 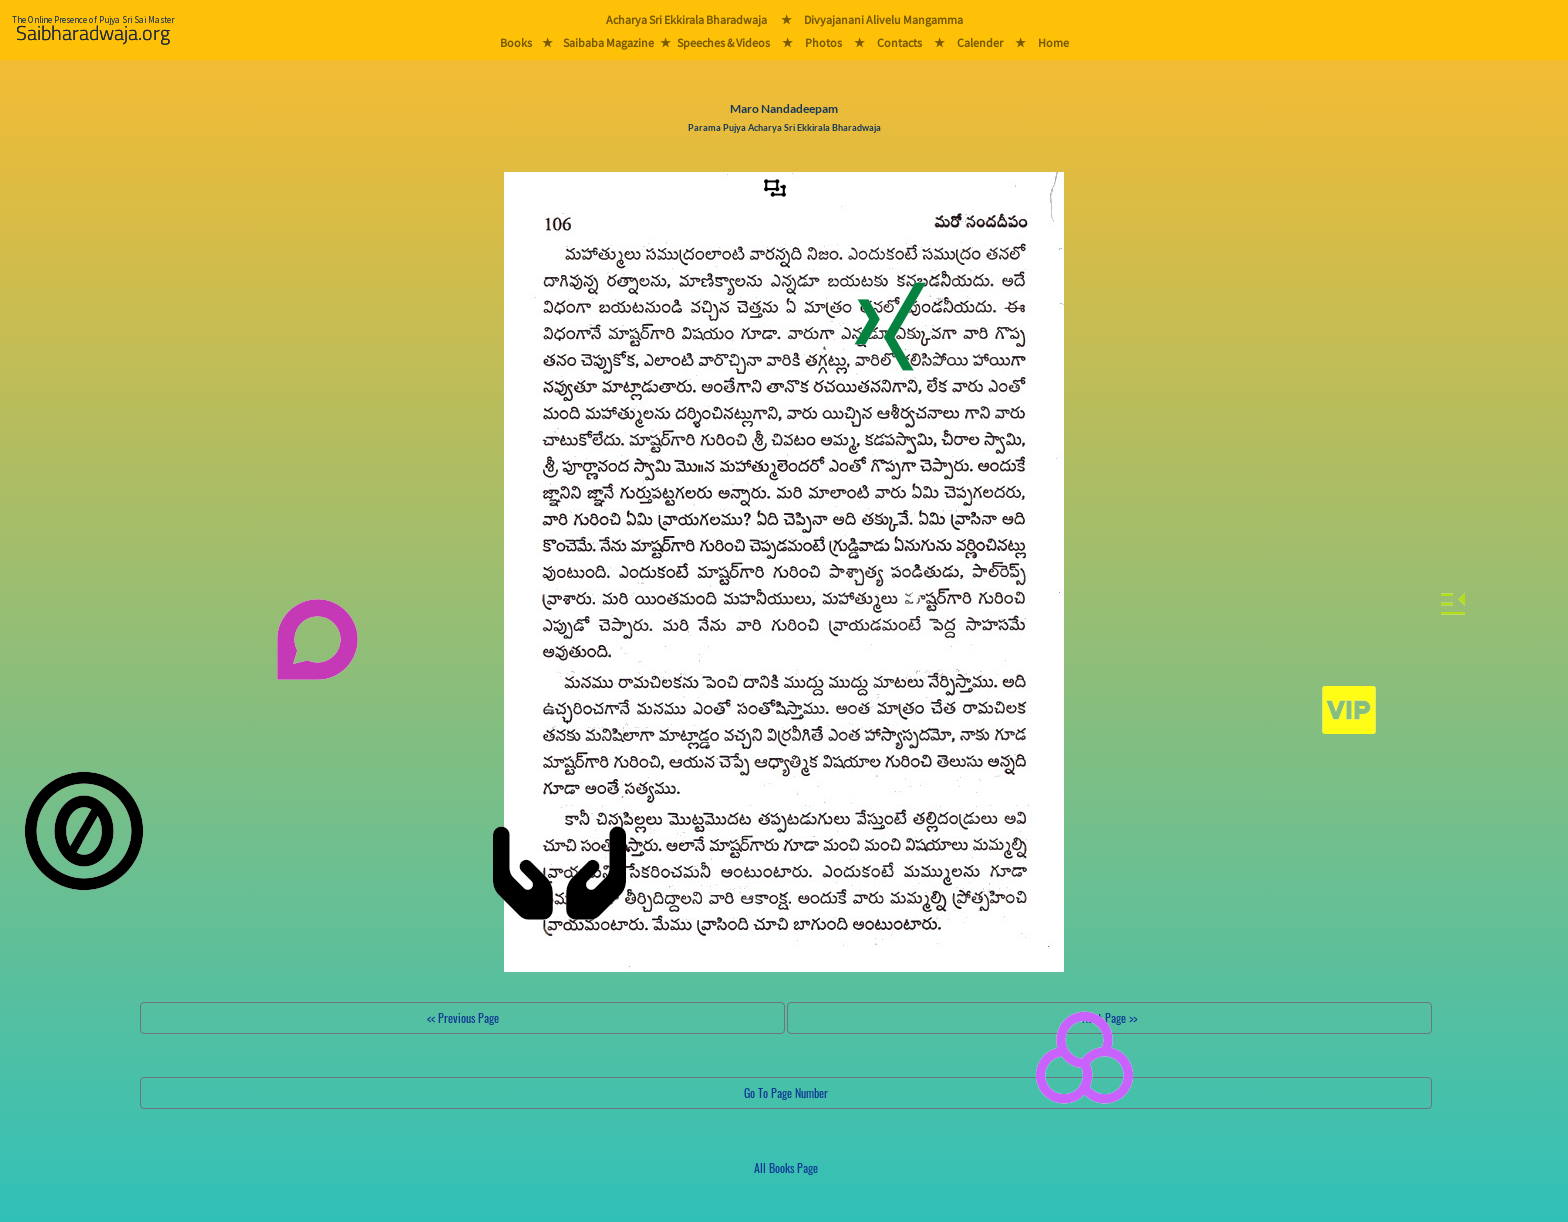 What do you see at coordinates (775, 188) in the screenshot?
I see `ungroup selected objects` at bounding box center [775, 188].